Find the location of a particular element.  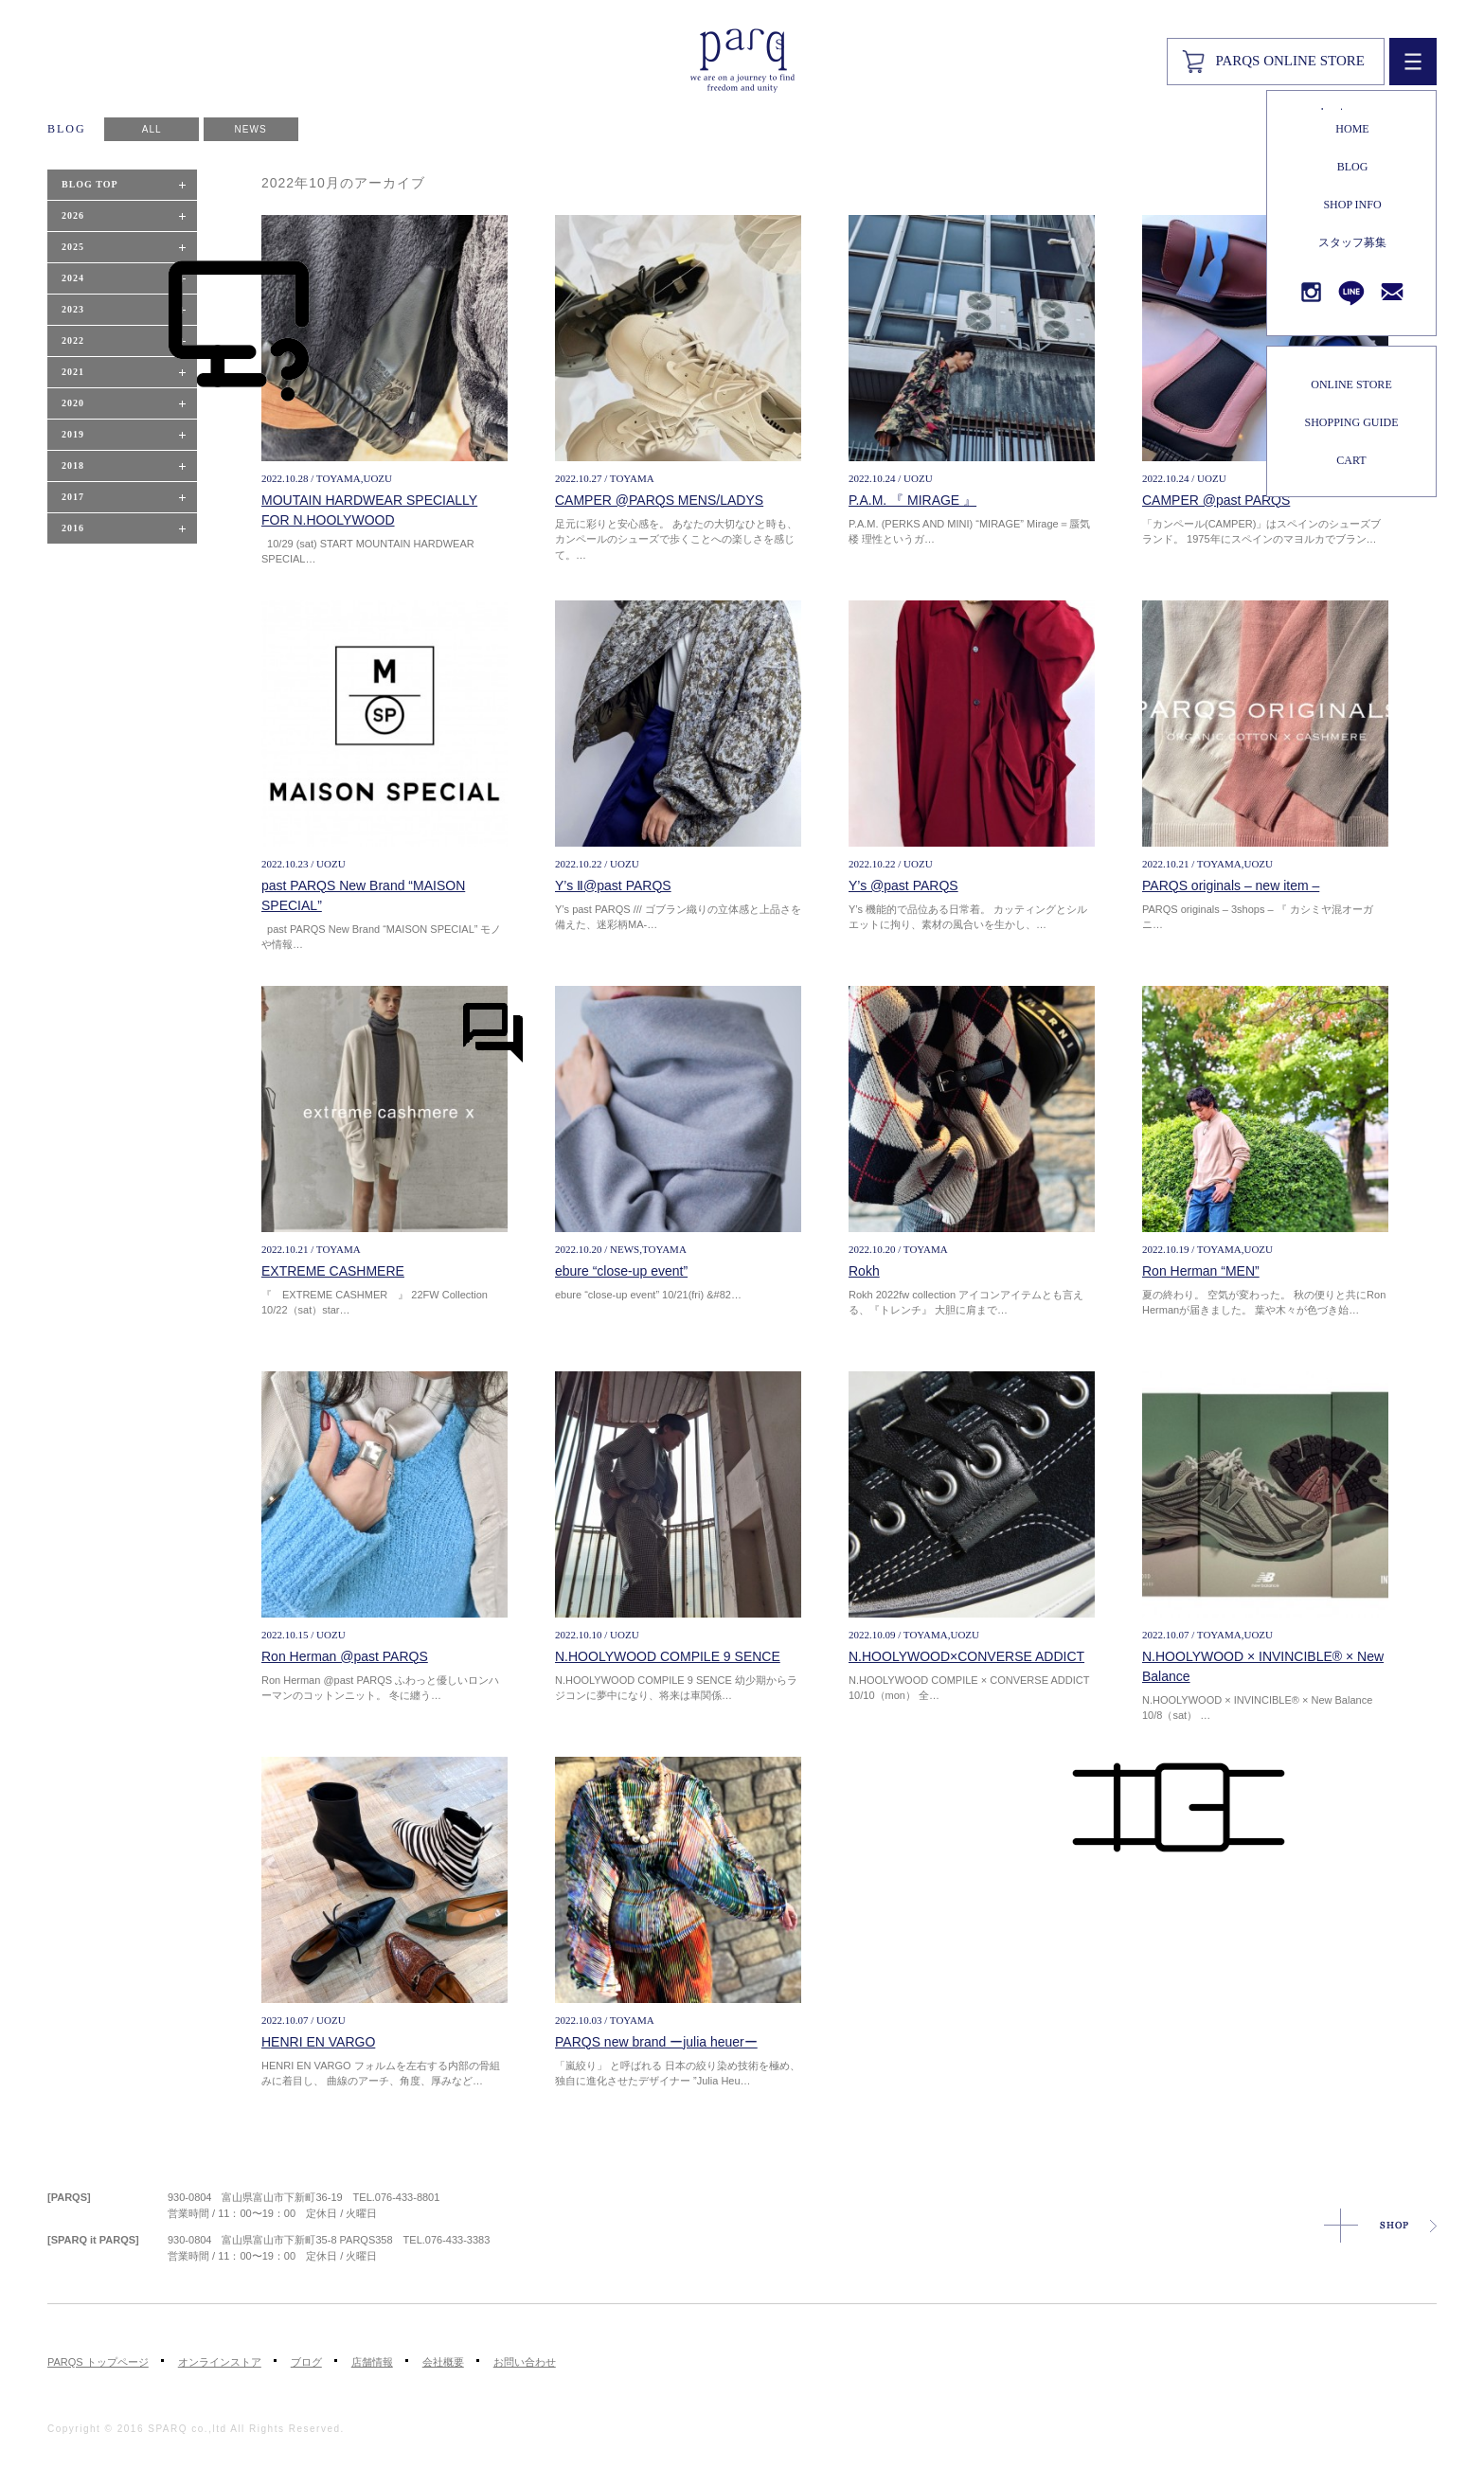

adjust belt or strap settings is located at coordinates (1178, 1807).